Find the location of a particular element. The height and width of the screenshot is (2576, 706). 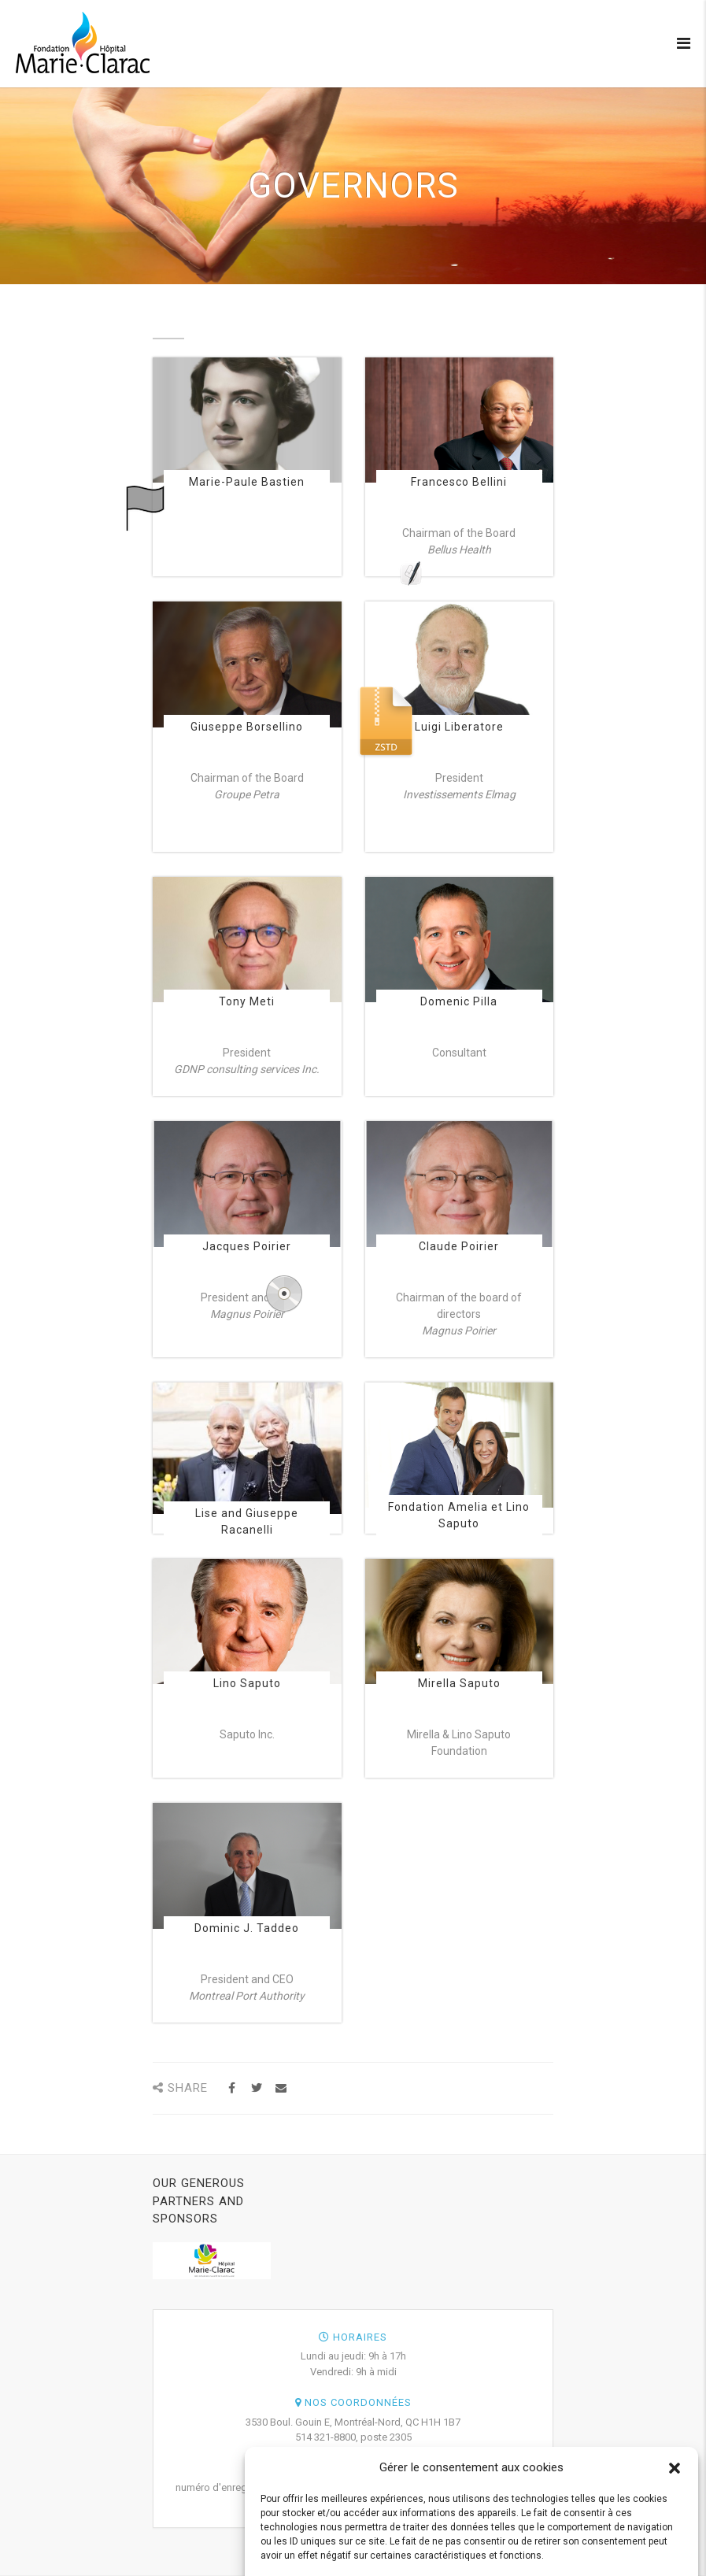

view flagged emails in Mail is located at coordinates (145, 508).